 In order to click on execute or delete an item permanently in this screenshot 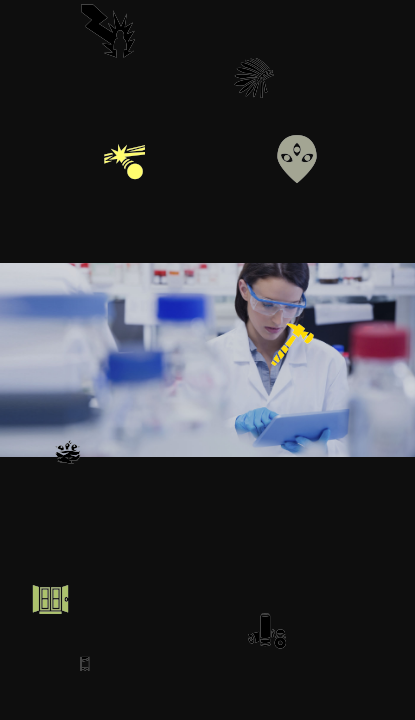, I will do `click(85, 664)`.